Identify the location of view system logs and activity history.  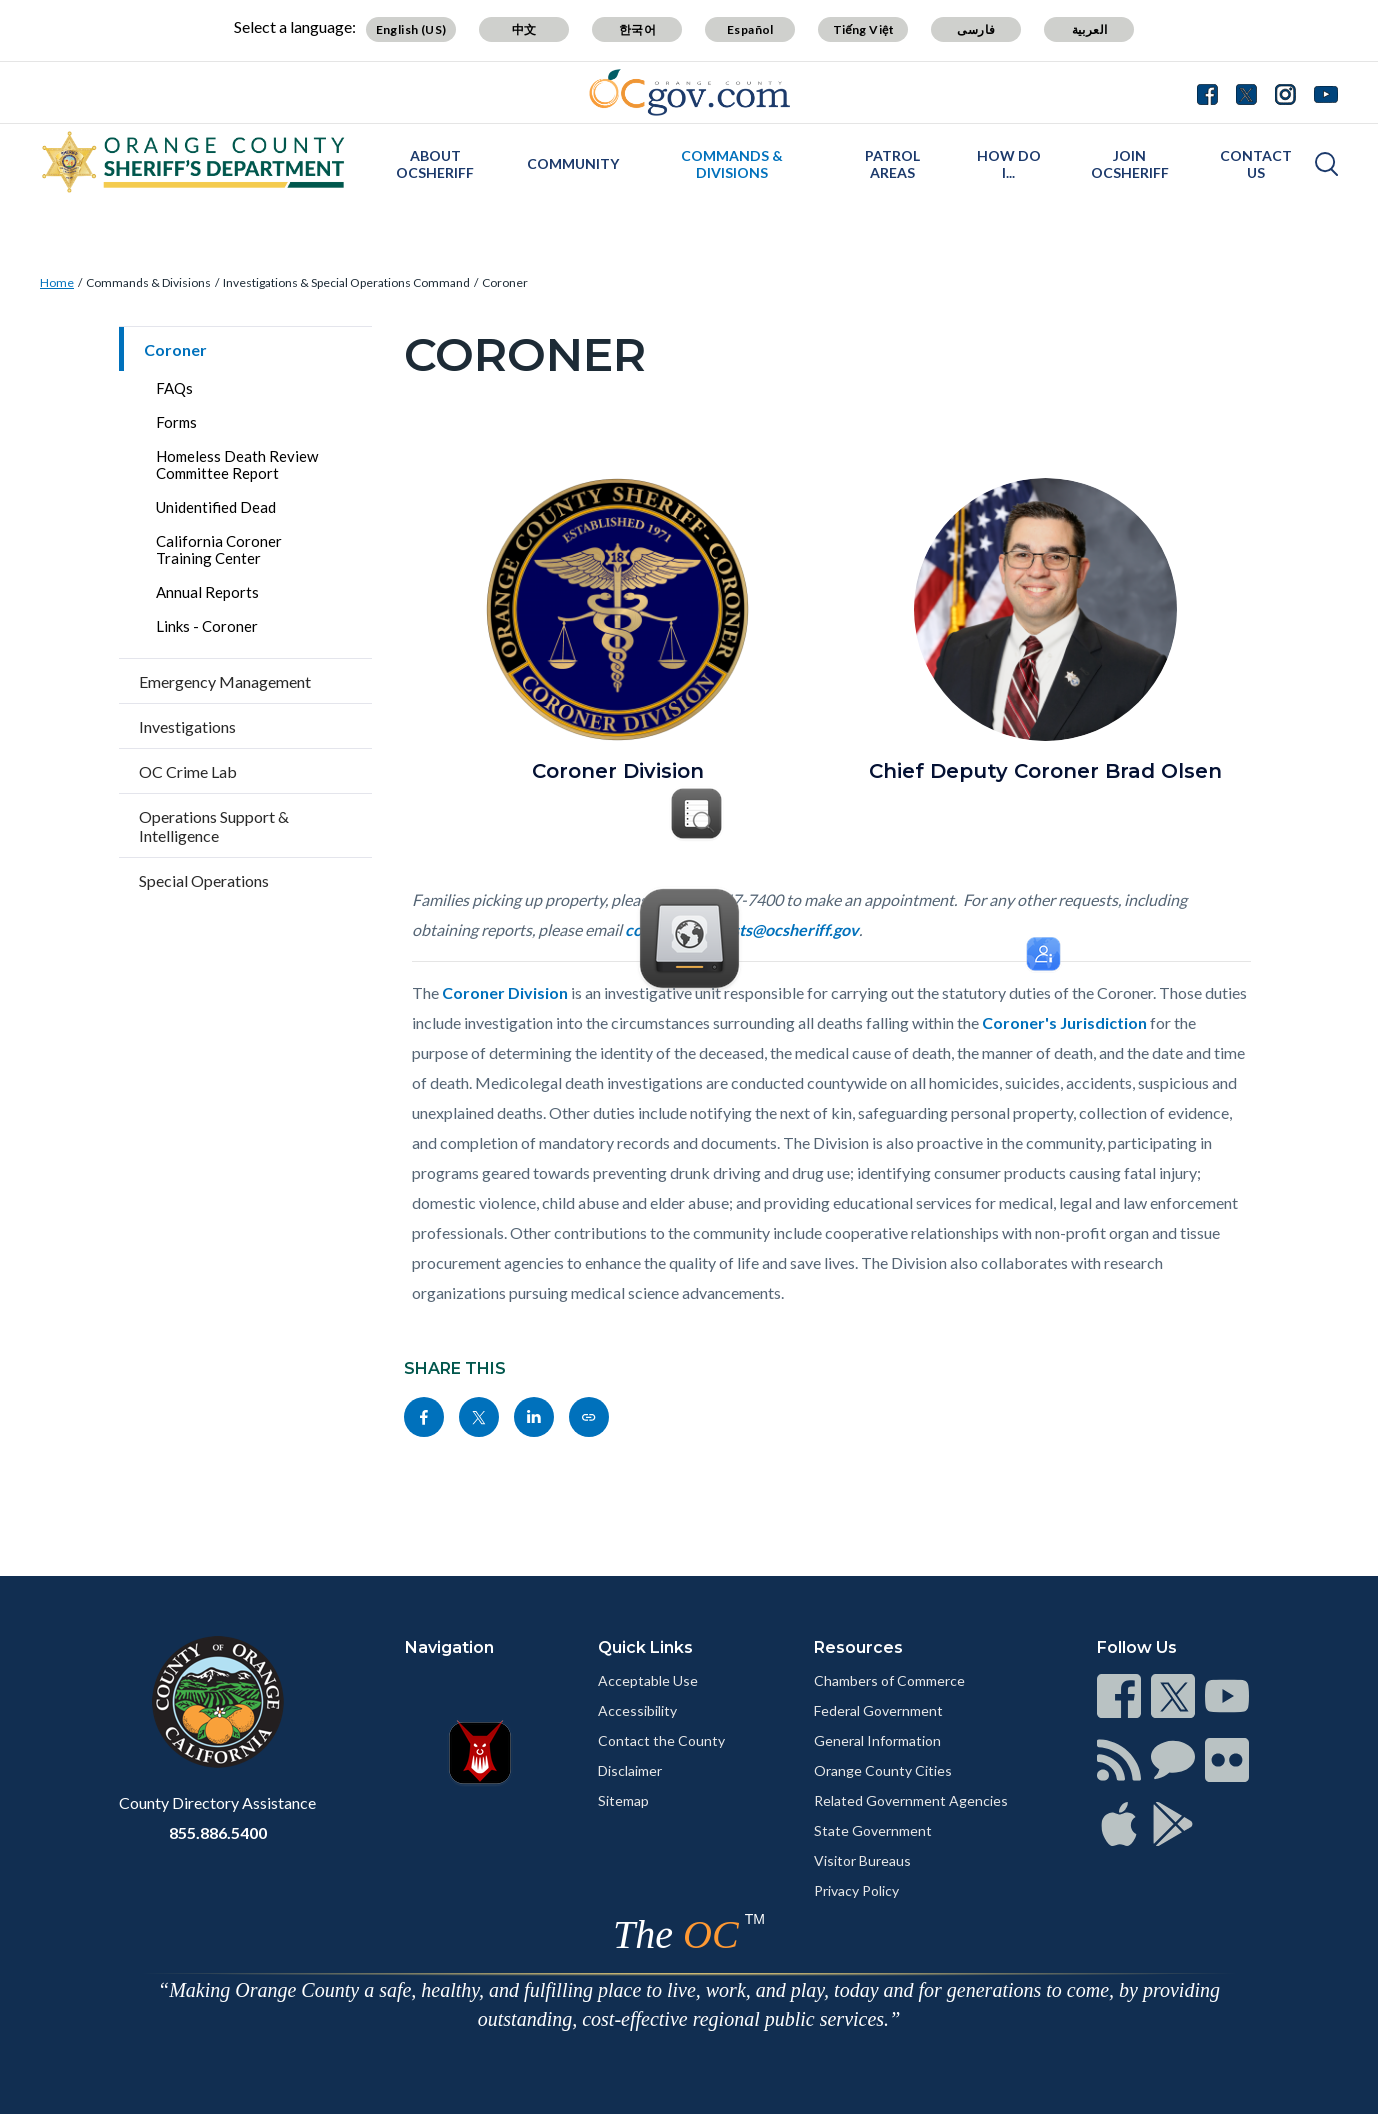
(696, 813).